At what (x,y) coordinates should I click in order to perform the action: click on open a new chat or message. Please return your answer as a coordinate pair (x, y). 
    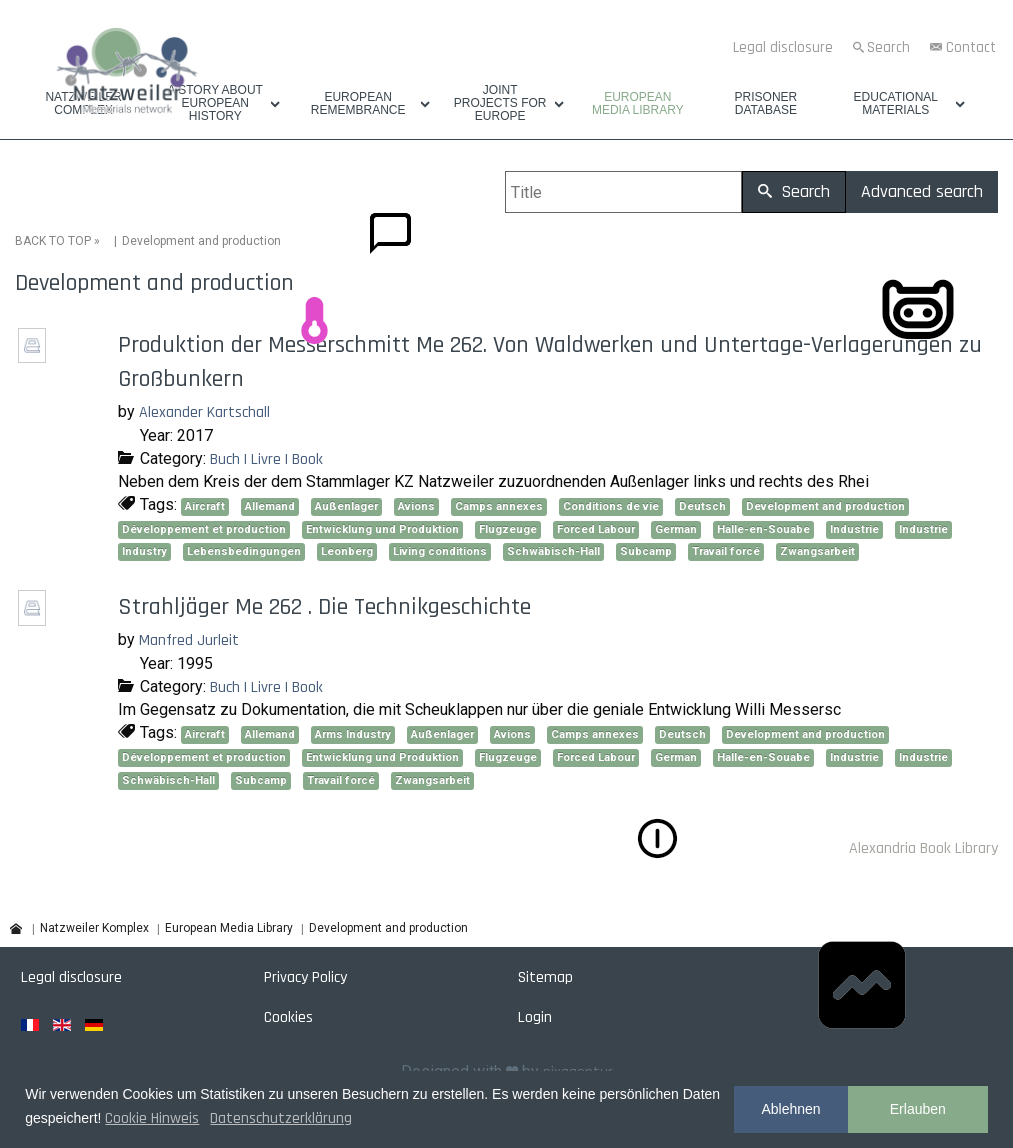
    Looking at the image, I should click on (390, 233).